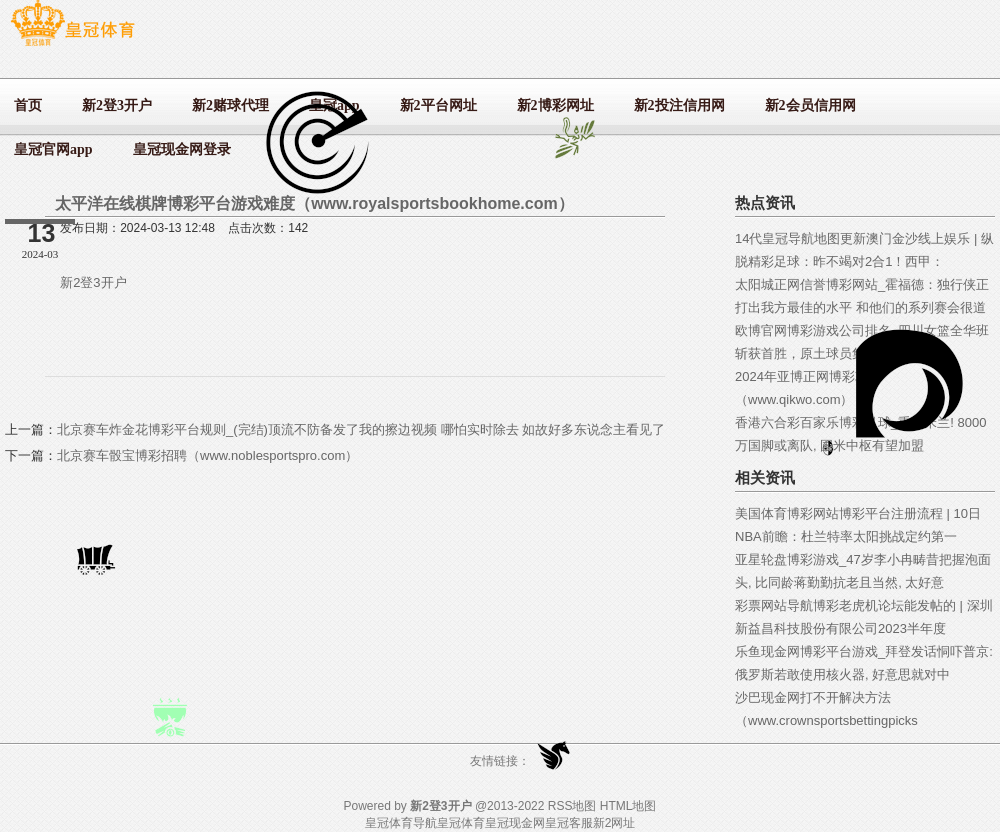  I want to click on scan for nearby objects or enemies, so click(317, 142).